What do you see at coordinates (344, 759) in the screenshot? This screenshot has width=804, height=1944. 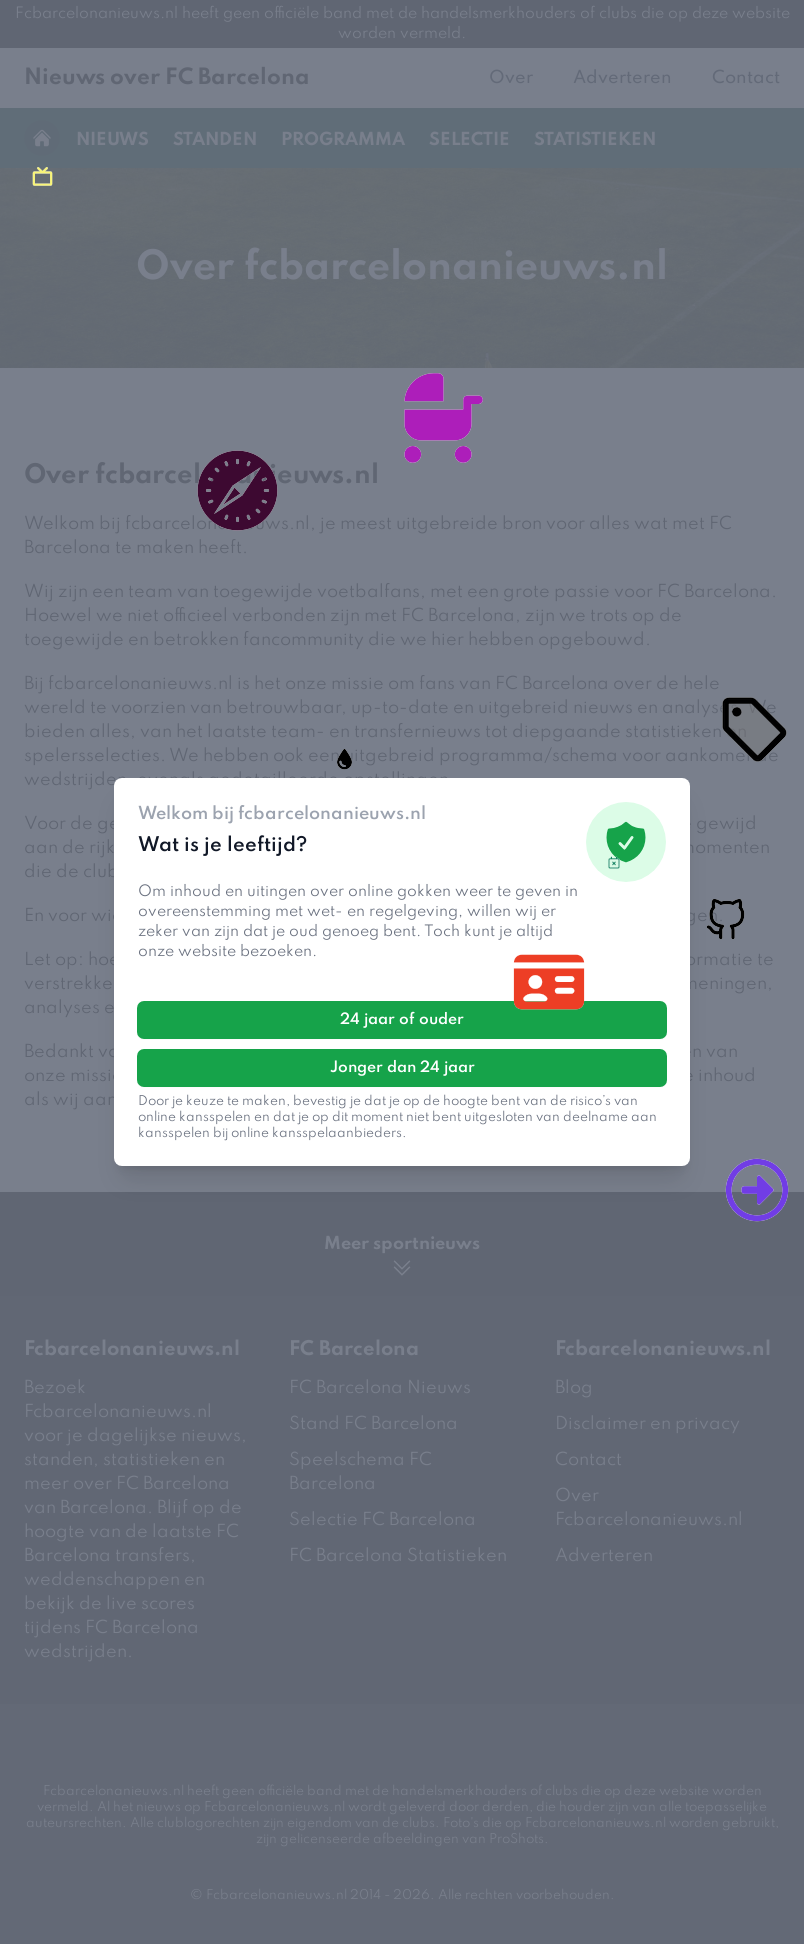 I see `adjust color or tint settings` at bounding box center [344, 759].